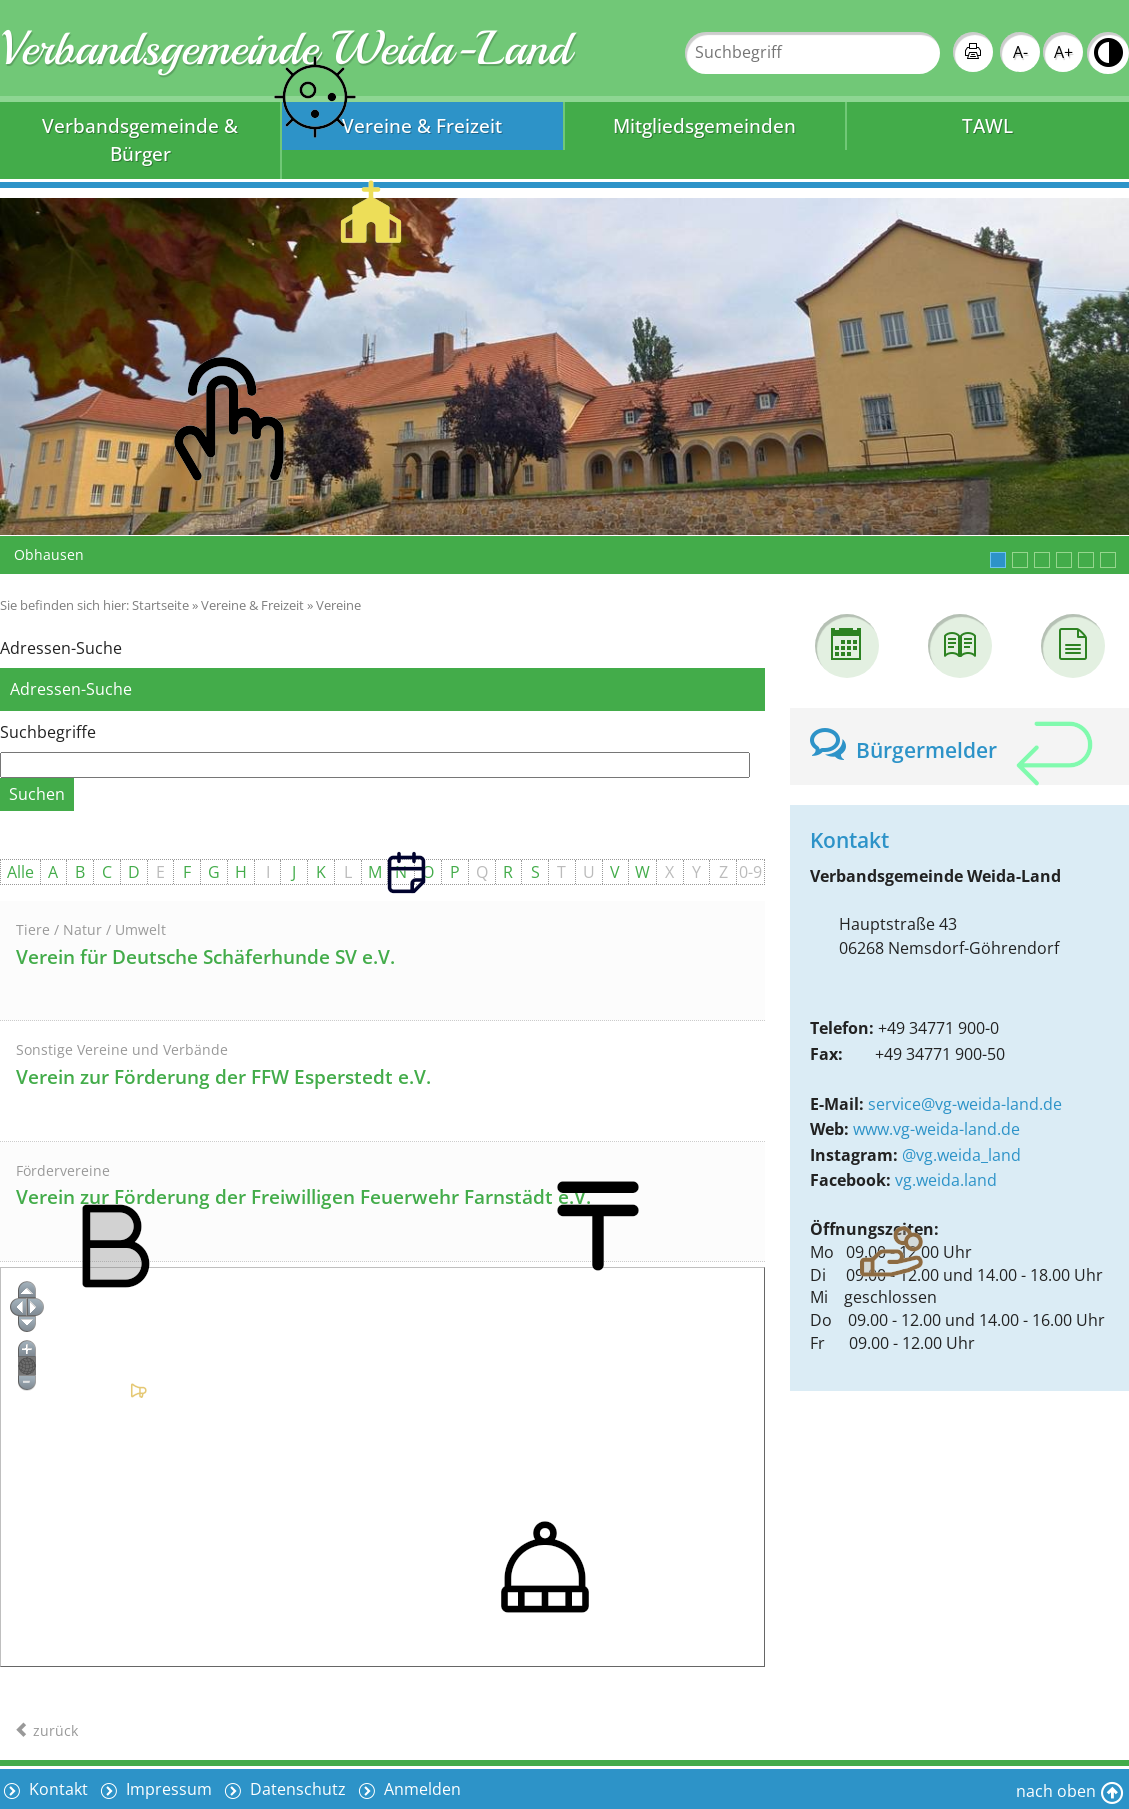 The image size is (1129, 1809). I want to click on view nearby churches or places of worship, so click(371, 215).